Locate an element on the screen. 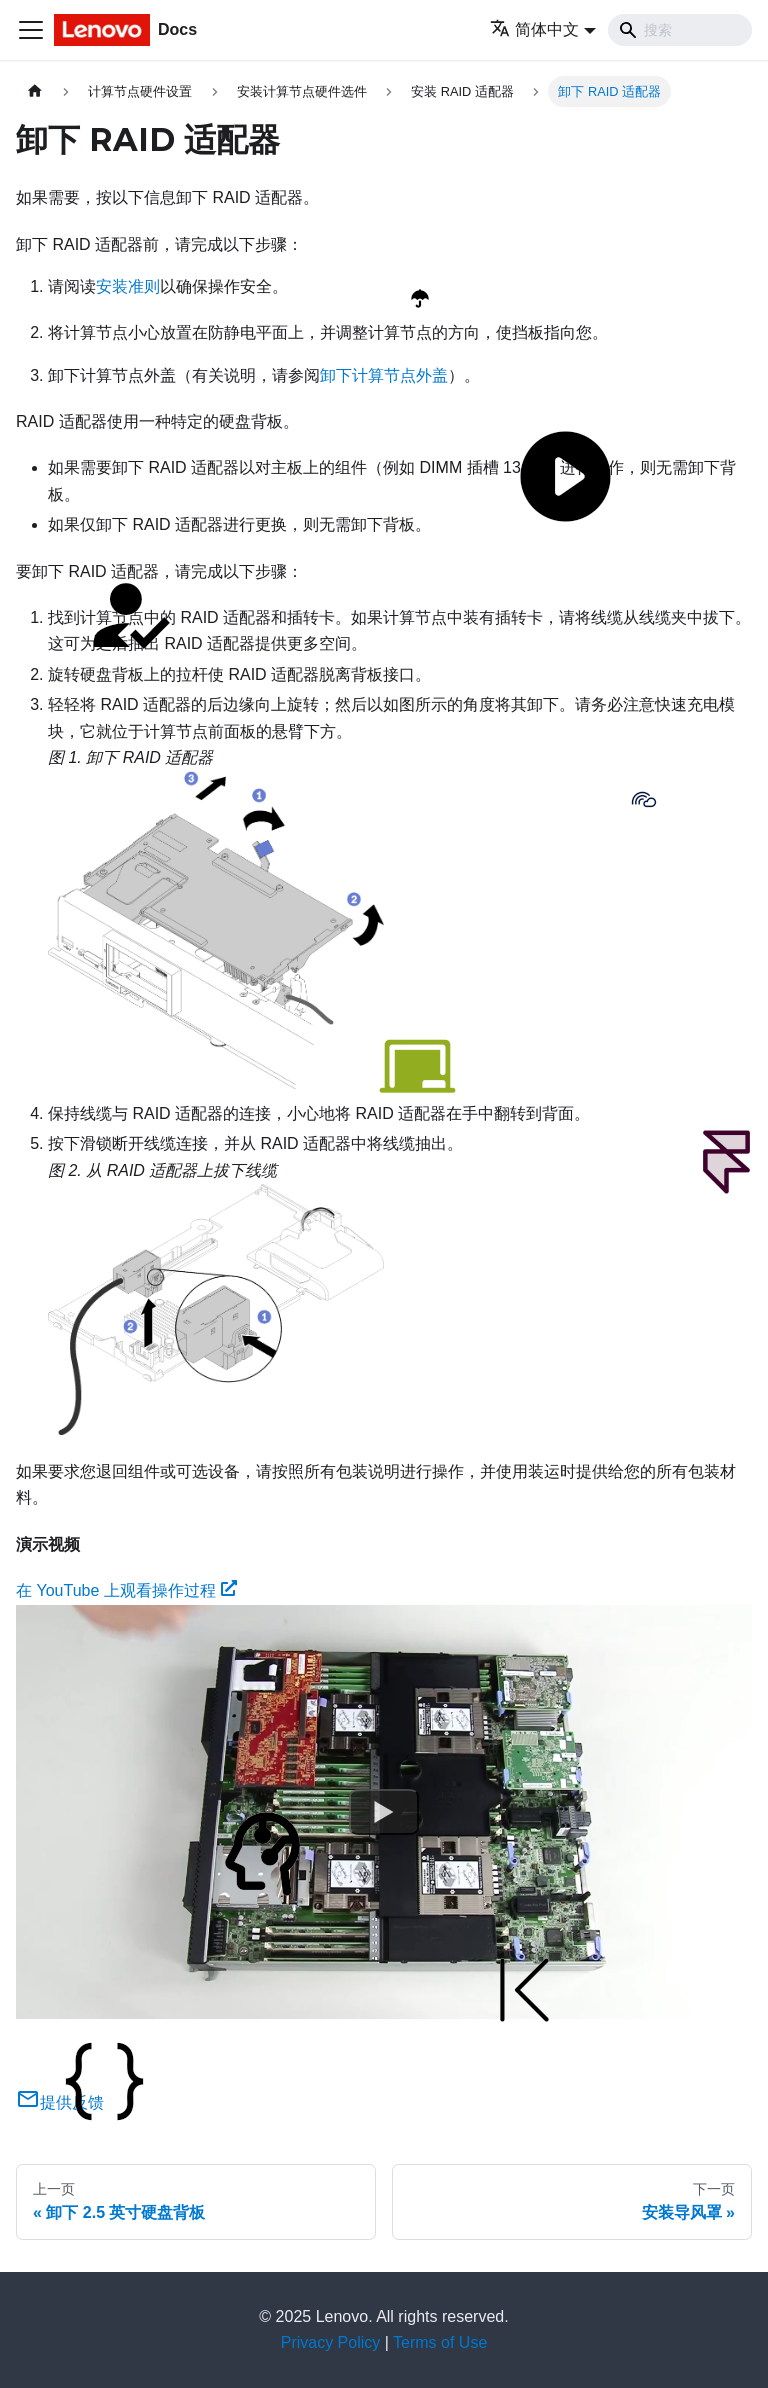  verify or approve a user account is located at coordinates (130, 615).